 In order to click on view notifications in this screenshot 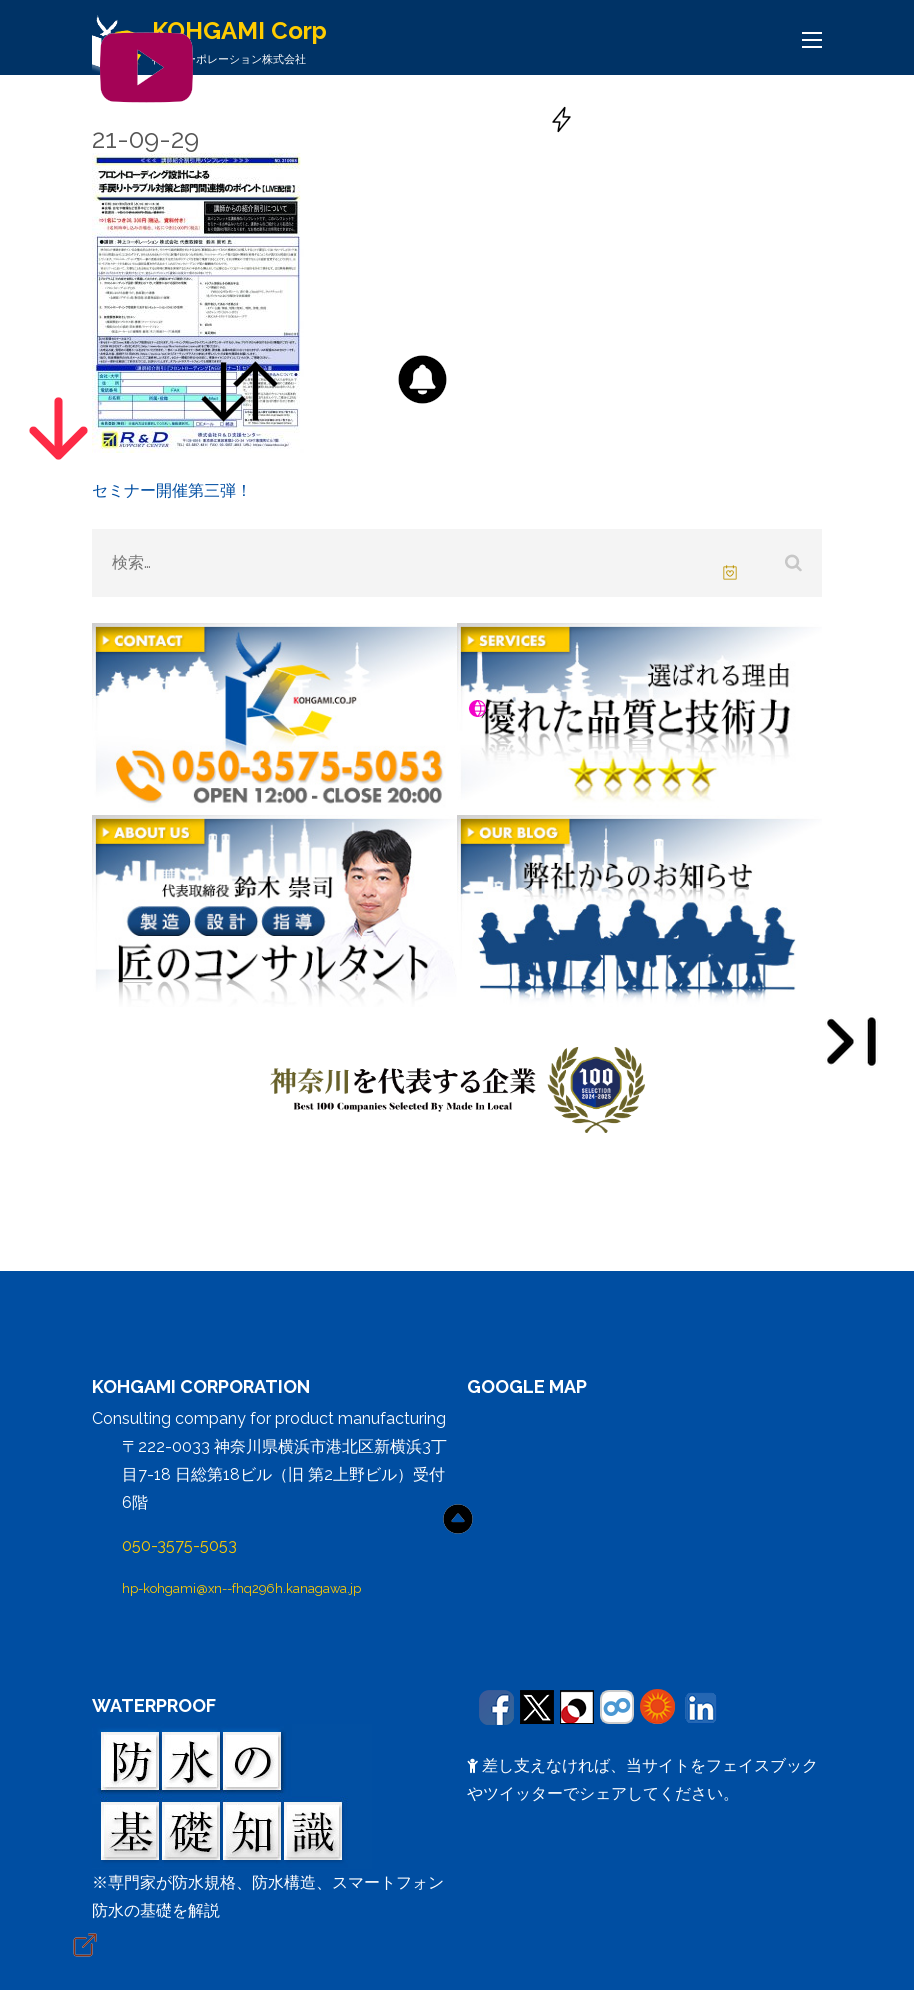, I will do `click(422, 379)`.